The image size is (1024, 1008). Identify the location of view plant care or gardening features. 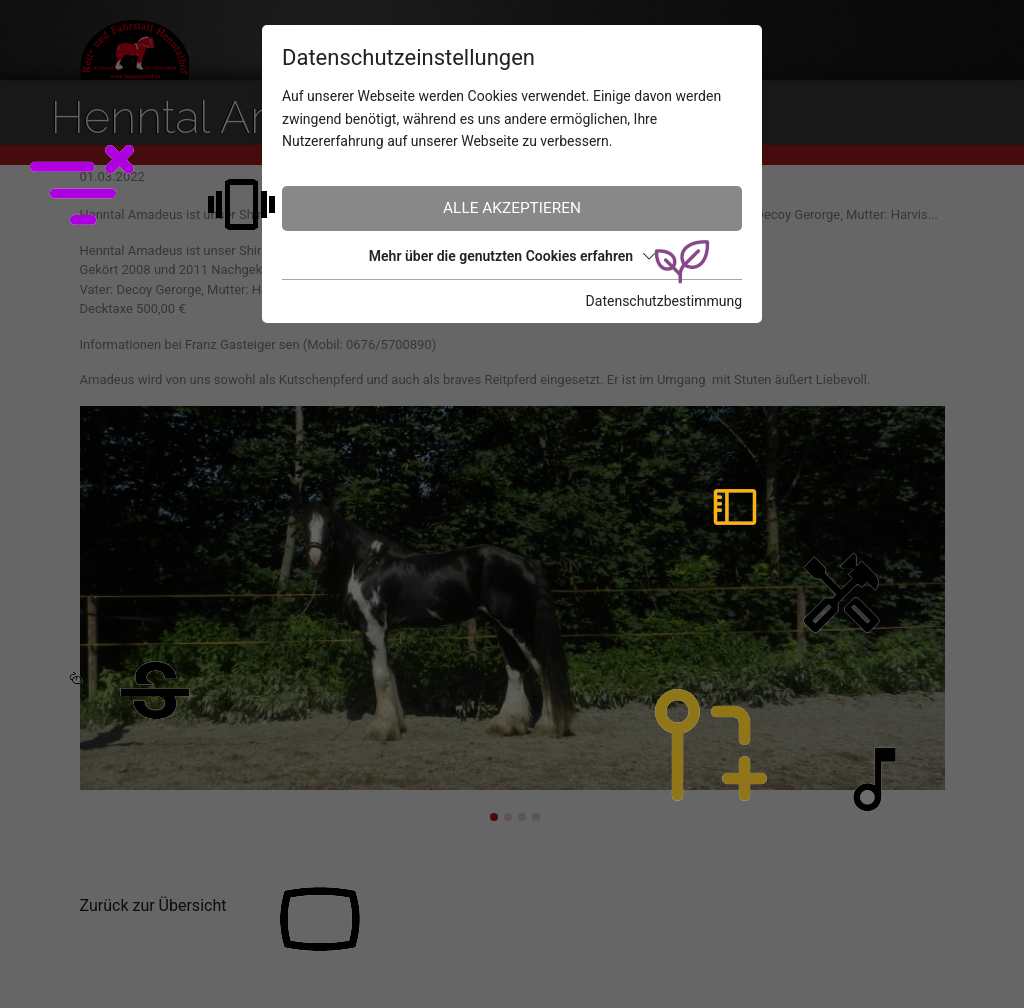
(682, 260).